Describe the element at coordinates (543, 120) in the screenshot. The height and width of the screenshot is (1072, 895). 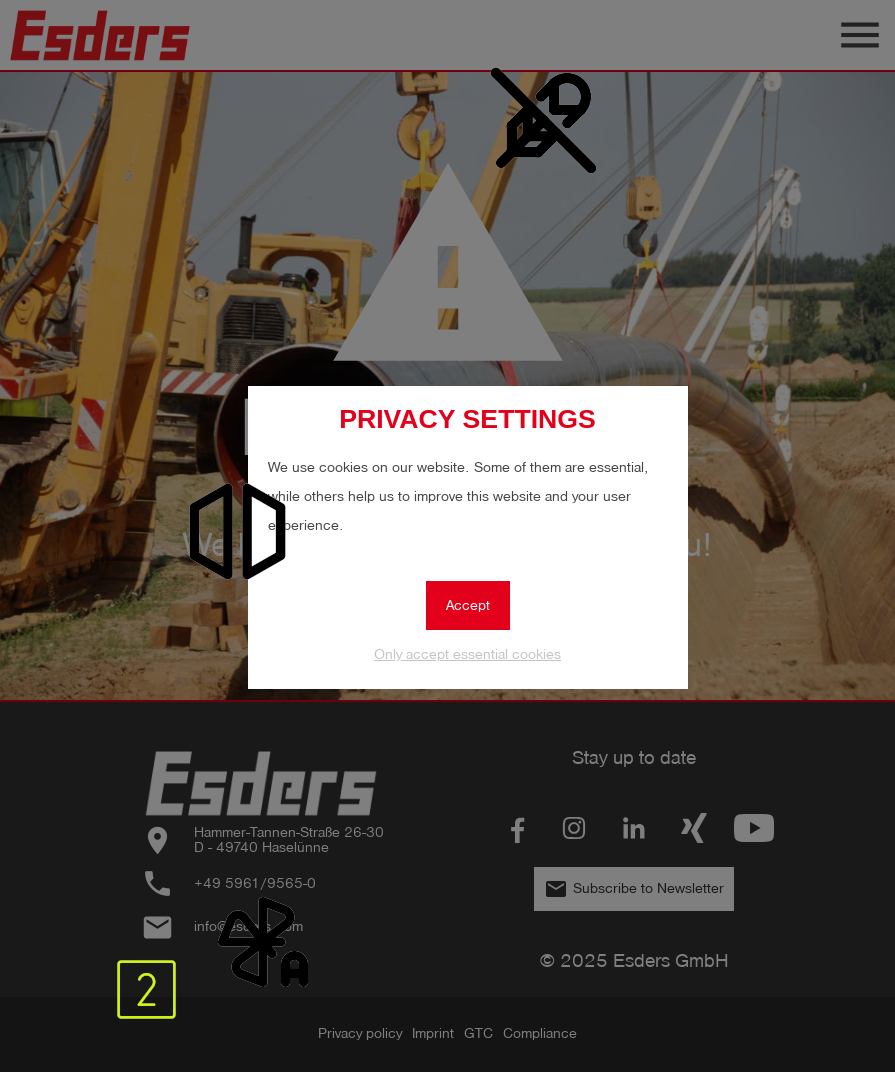
I see `disable handwriting or stylus input` at that location.